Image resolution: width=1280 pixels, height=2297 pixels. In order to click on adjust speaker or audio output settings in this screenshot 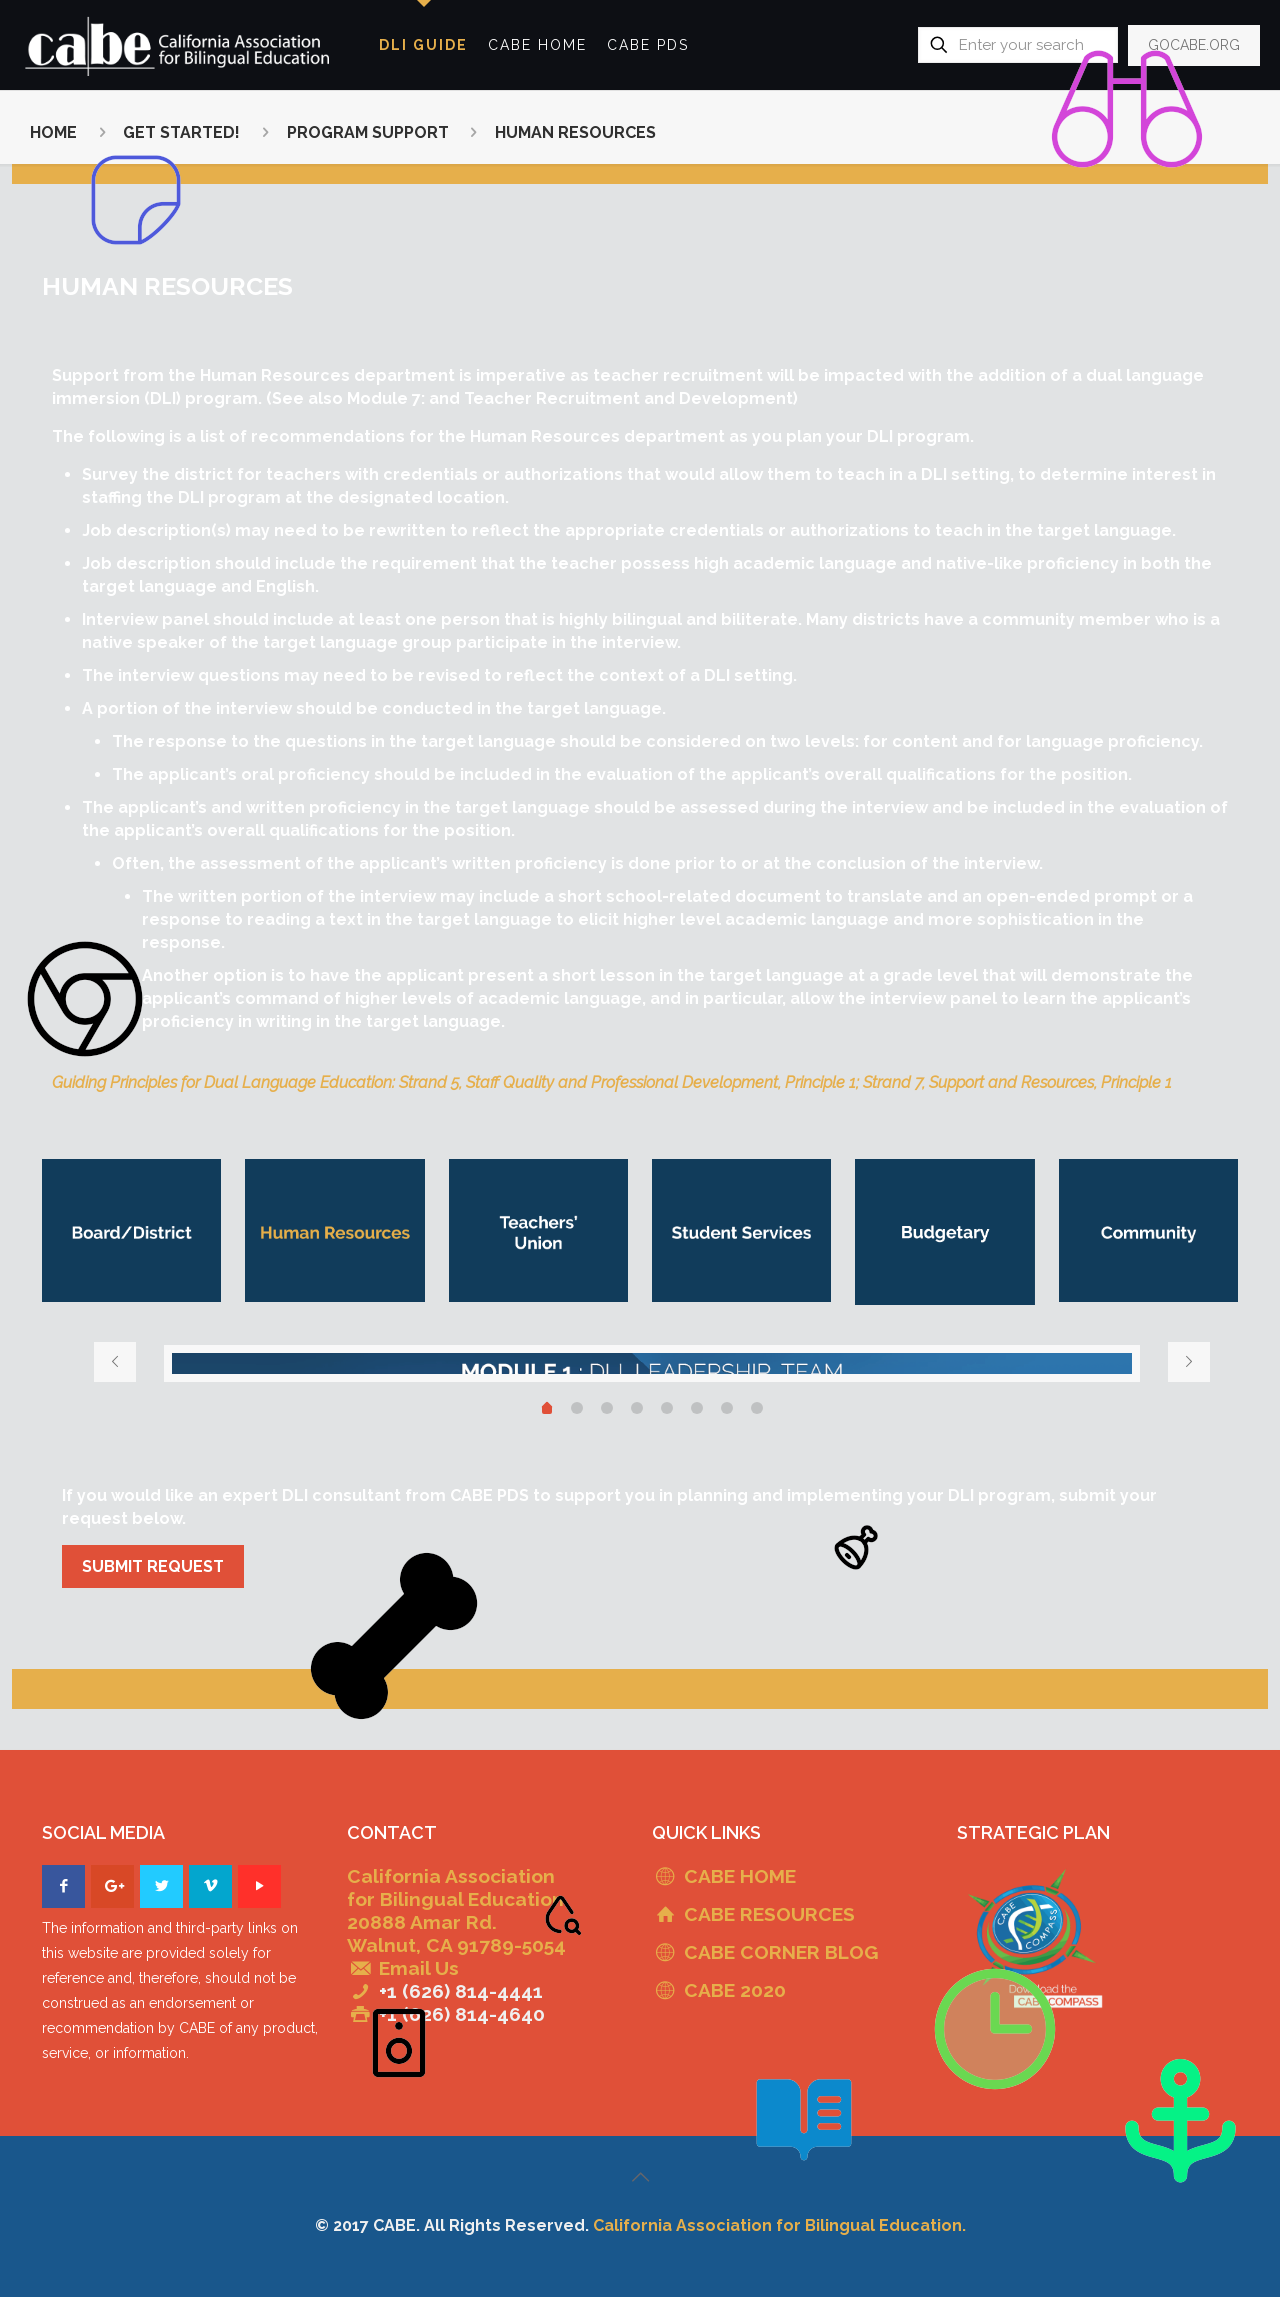, I will do `click(399, 2043)`.